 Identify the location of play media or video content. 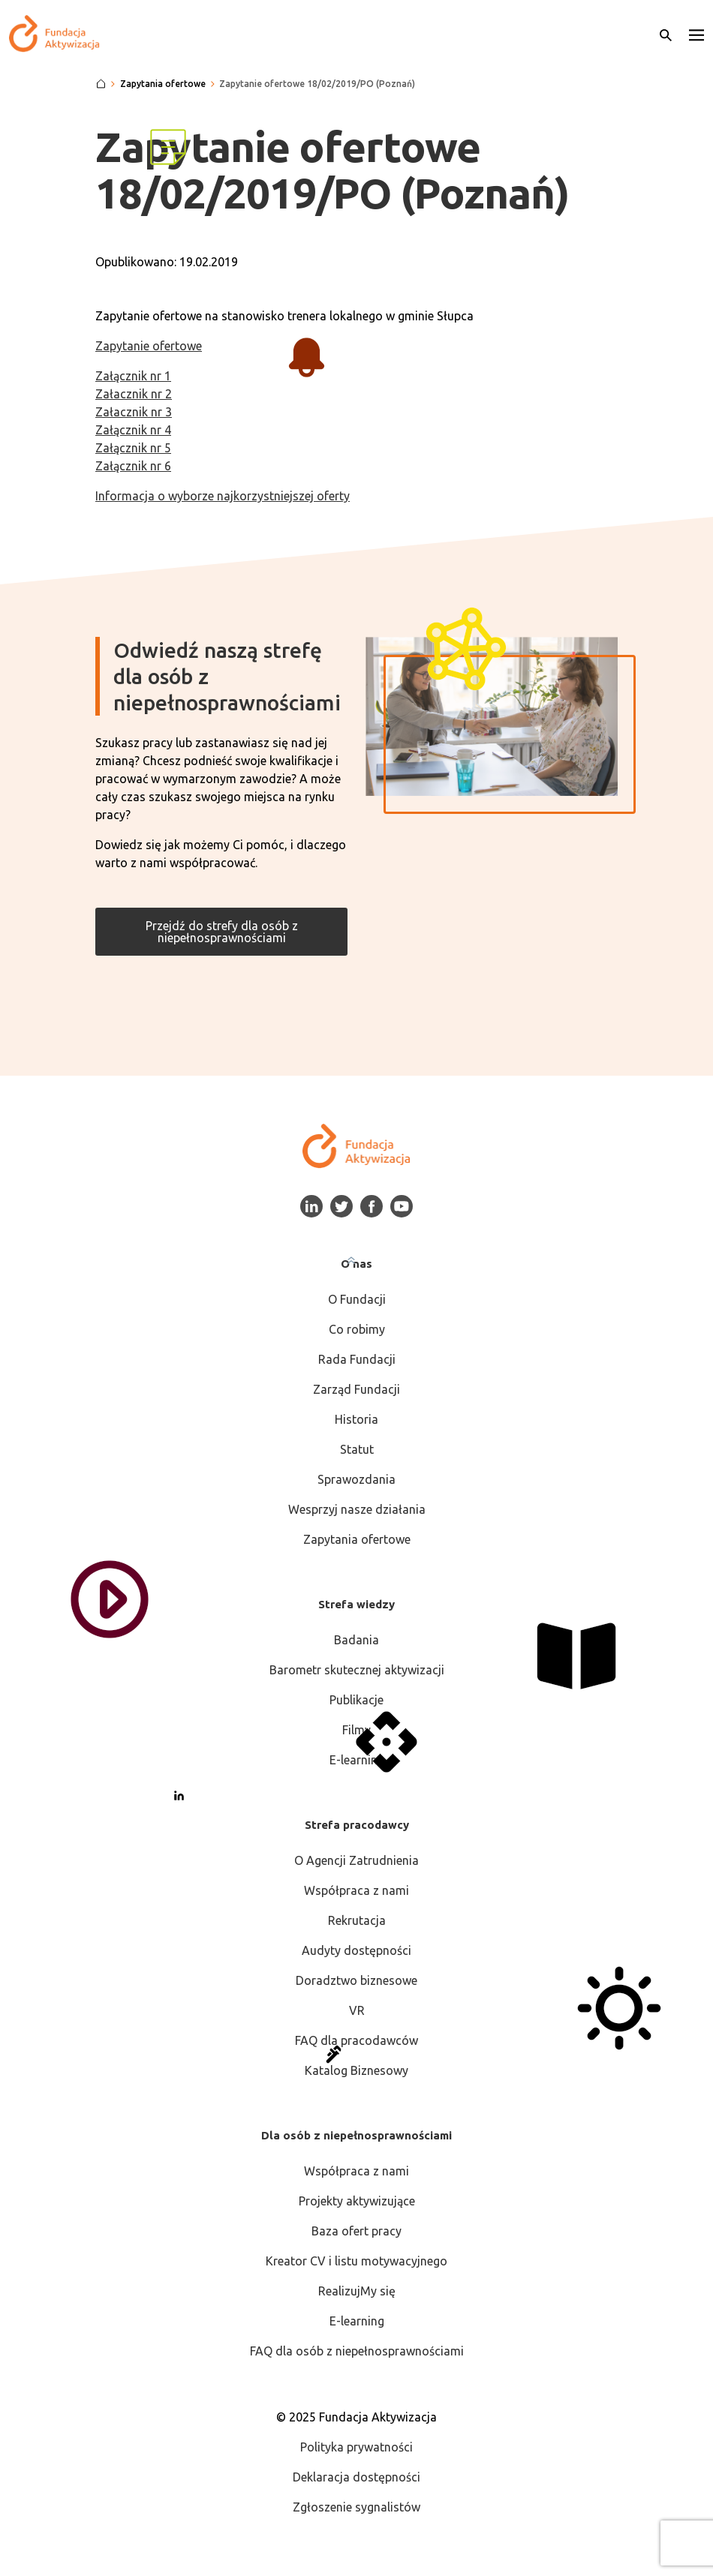
(110, 1599).